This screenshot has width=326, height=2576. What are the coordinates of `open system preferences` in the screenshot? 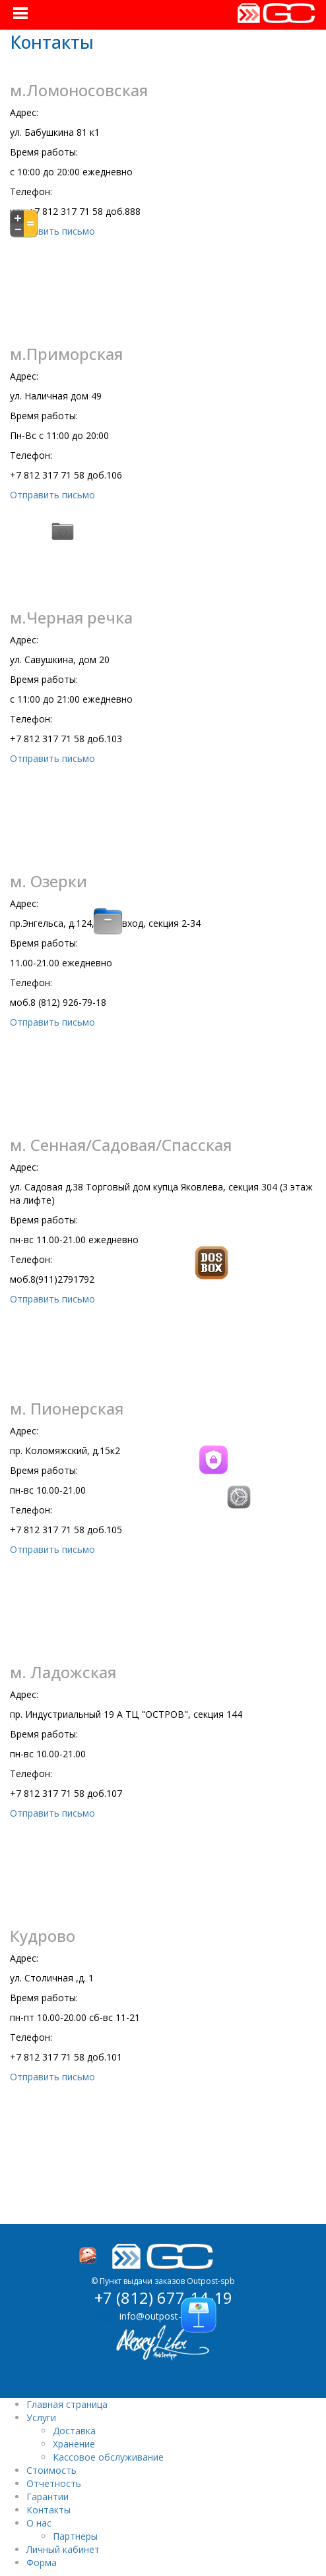 It's located at (239, 1497).